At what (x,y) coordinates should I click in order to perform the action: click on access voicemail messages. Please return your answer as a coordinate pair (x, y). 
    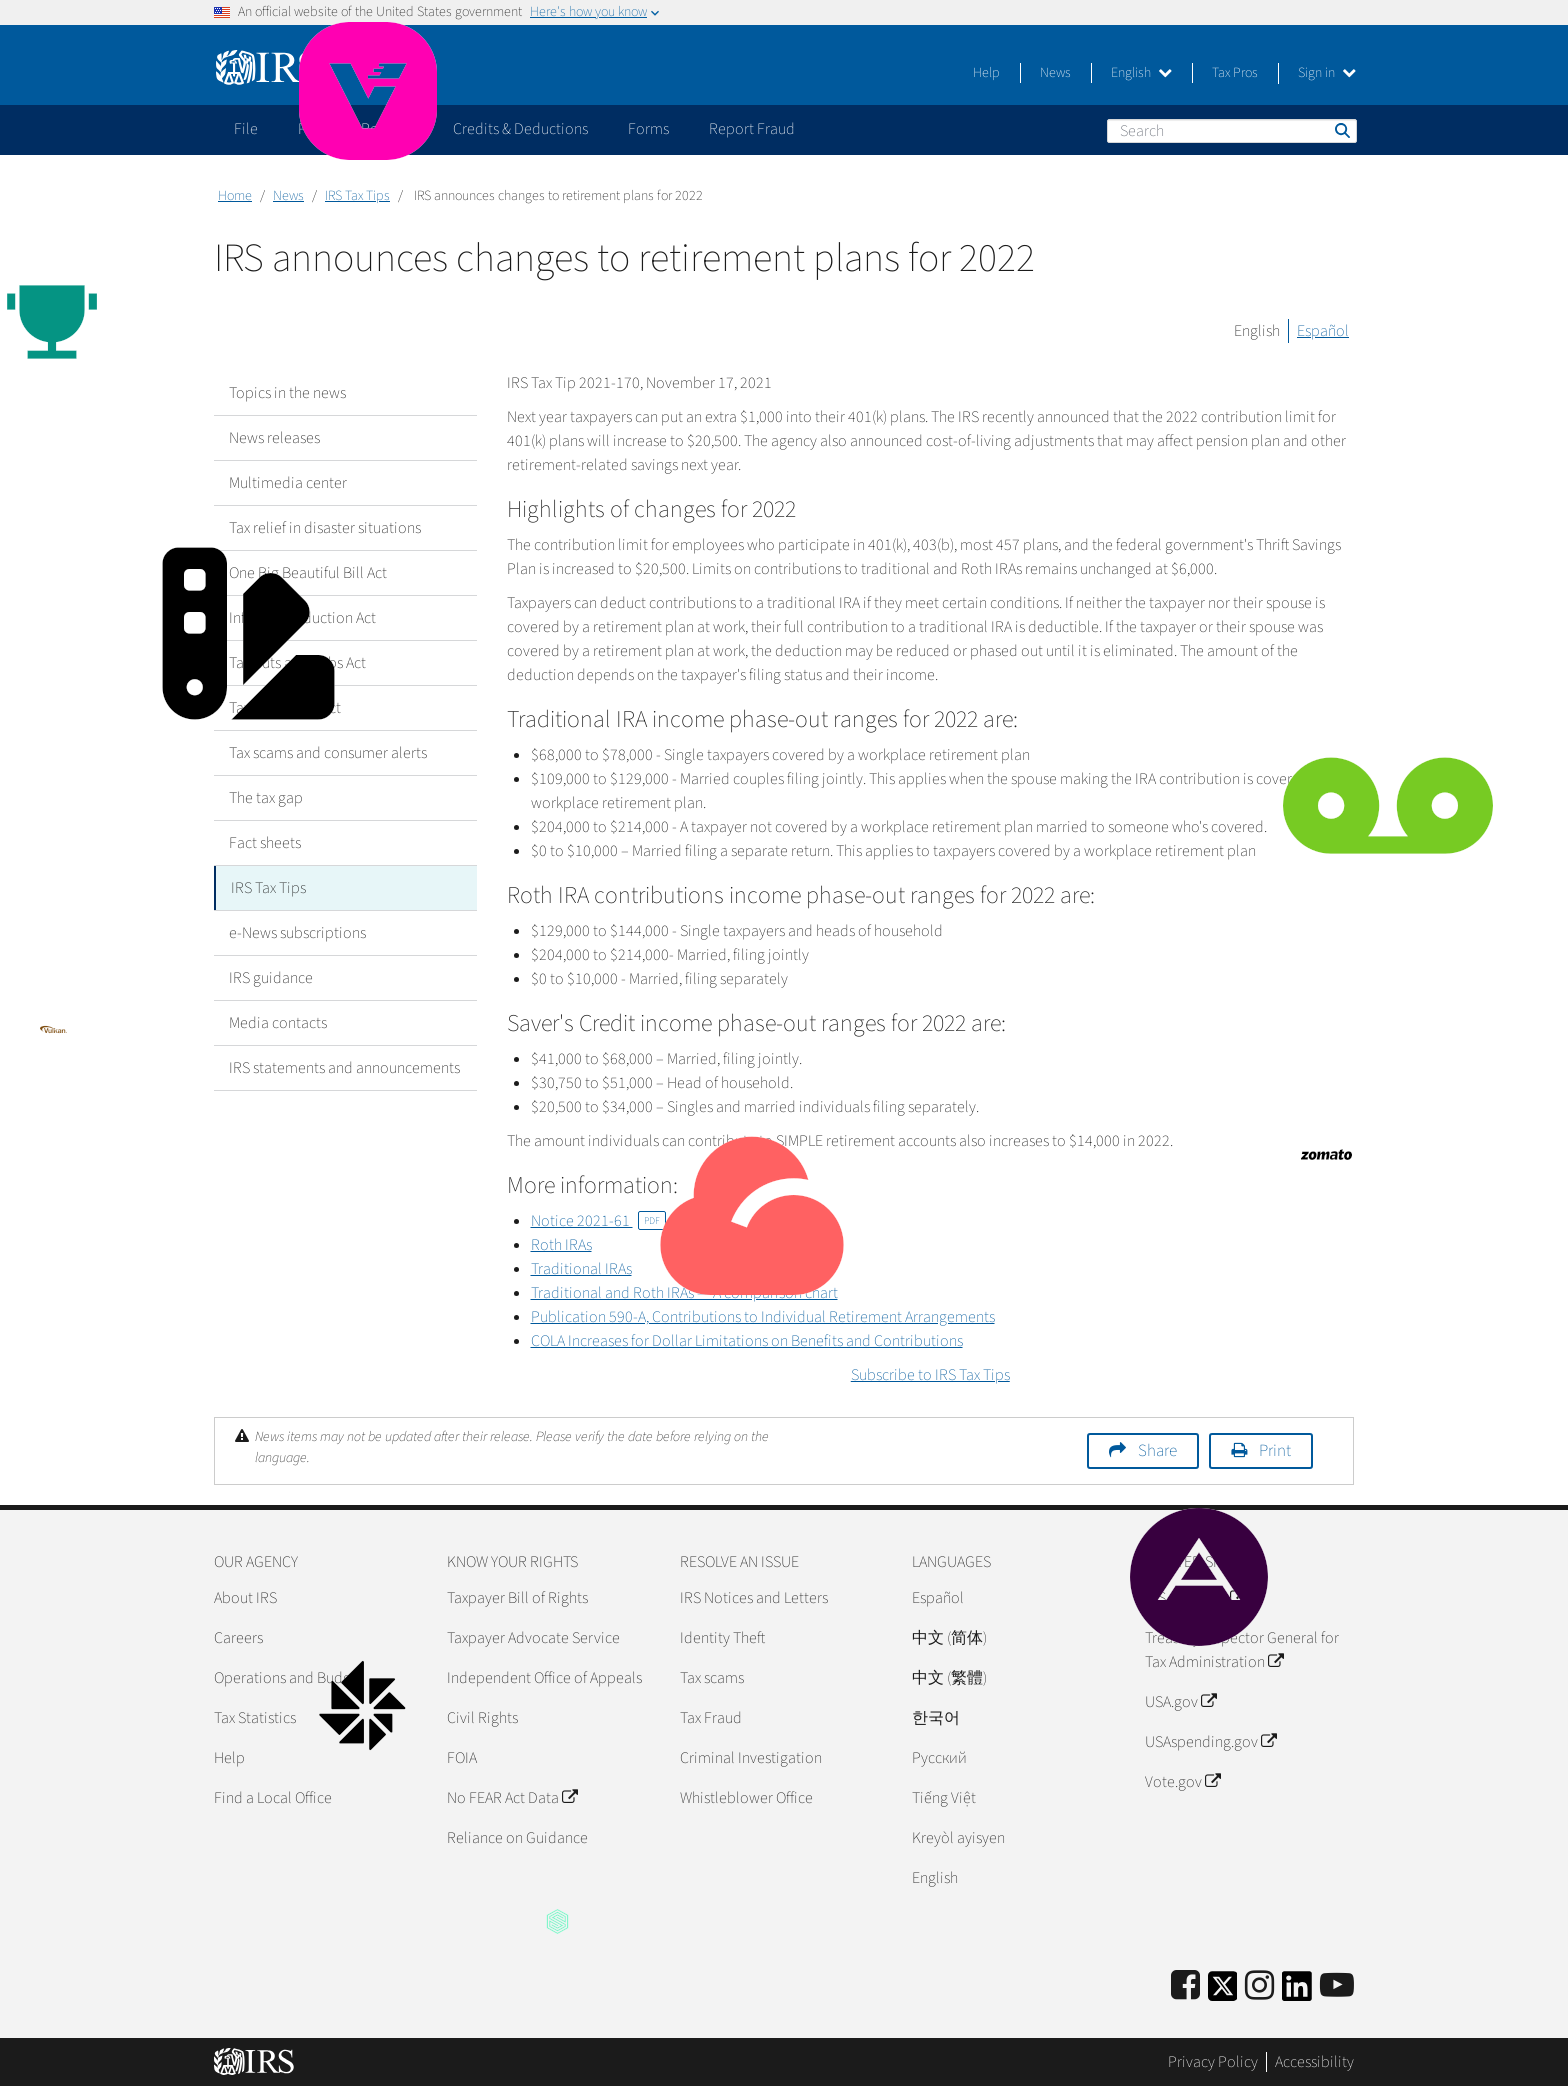
    Looking at the image, I should click on (1388, 810).